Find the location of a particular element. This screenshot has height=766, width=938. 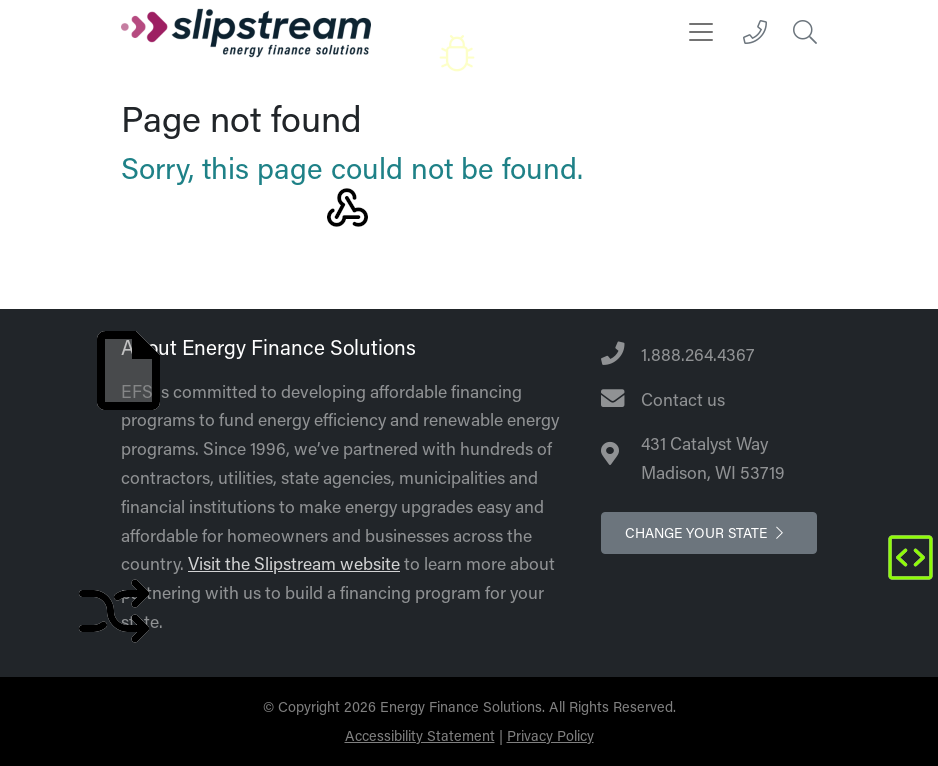

report a bug or issue is located at coordinates (457, 54).